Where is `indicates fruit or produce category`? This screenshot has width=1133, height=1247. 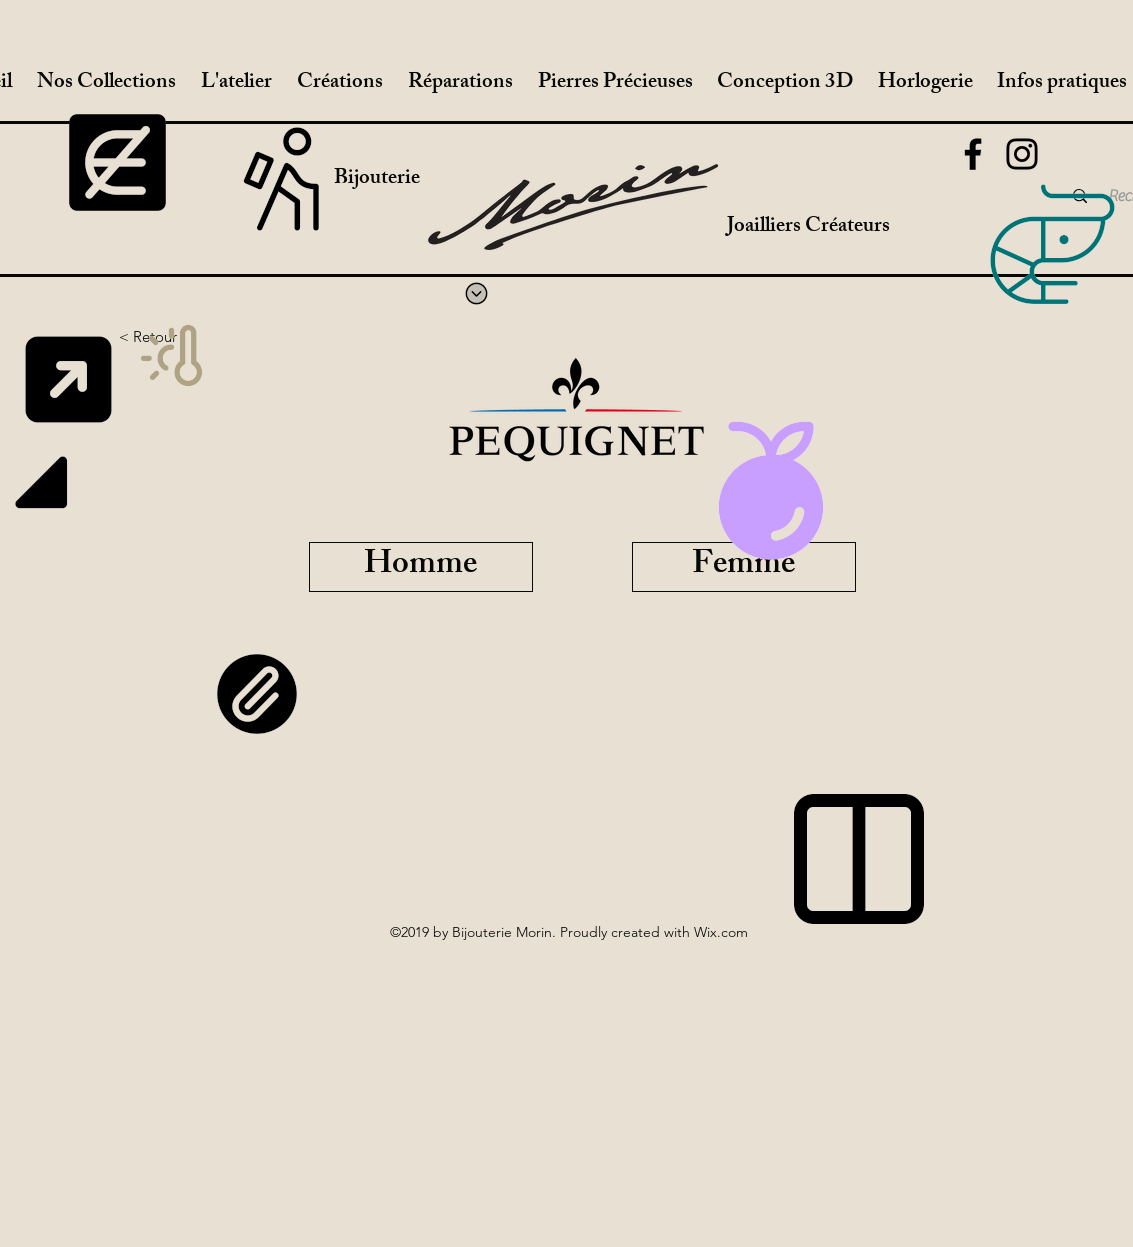
indicates fruit or produce category is located at coordinates (771, 493).